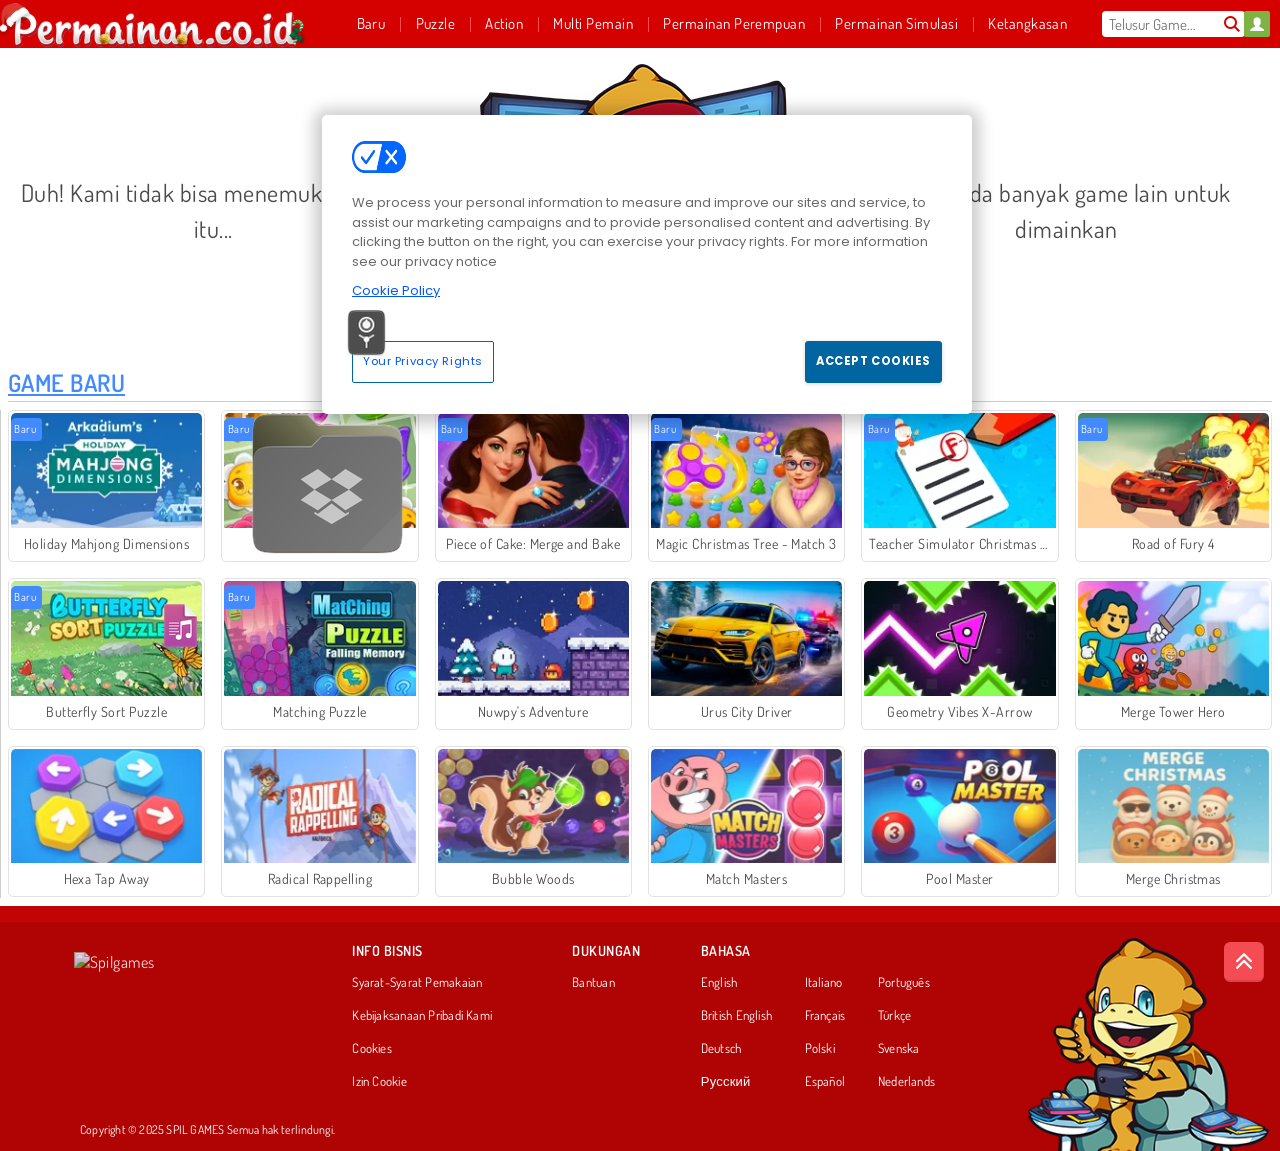  What do you see at coordinates (180, 625) in the screenshot?
I see `audio playlist file type indicator` at bounding box center [180, 625].